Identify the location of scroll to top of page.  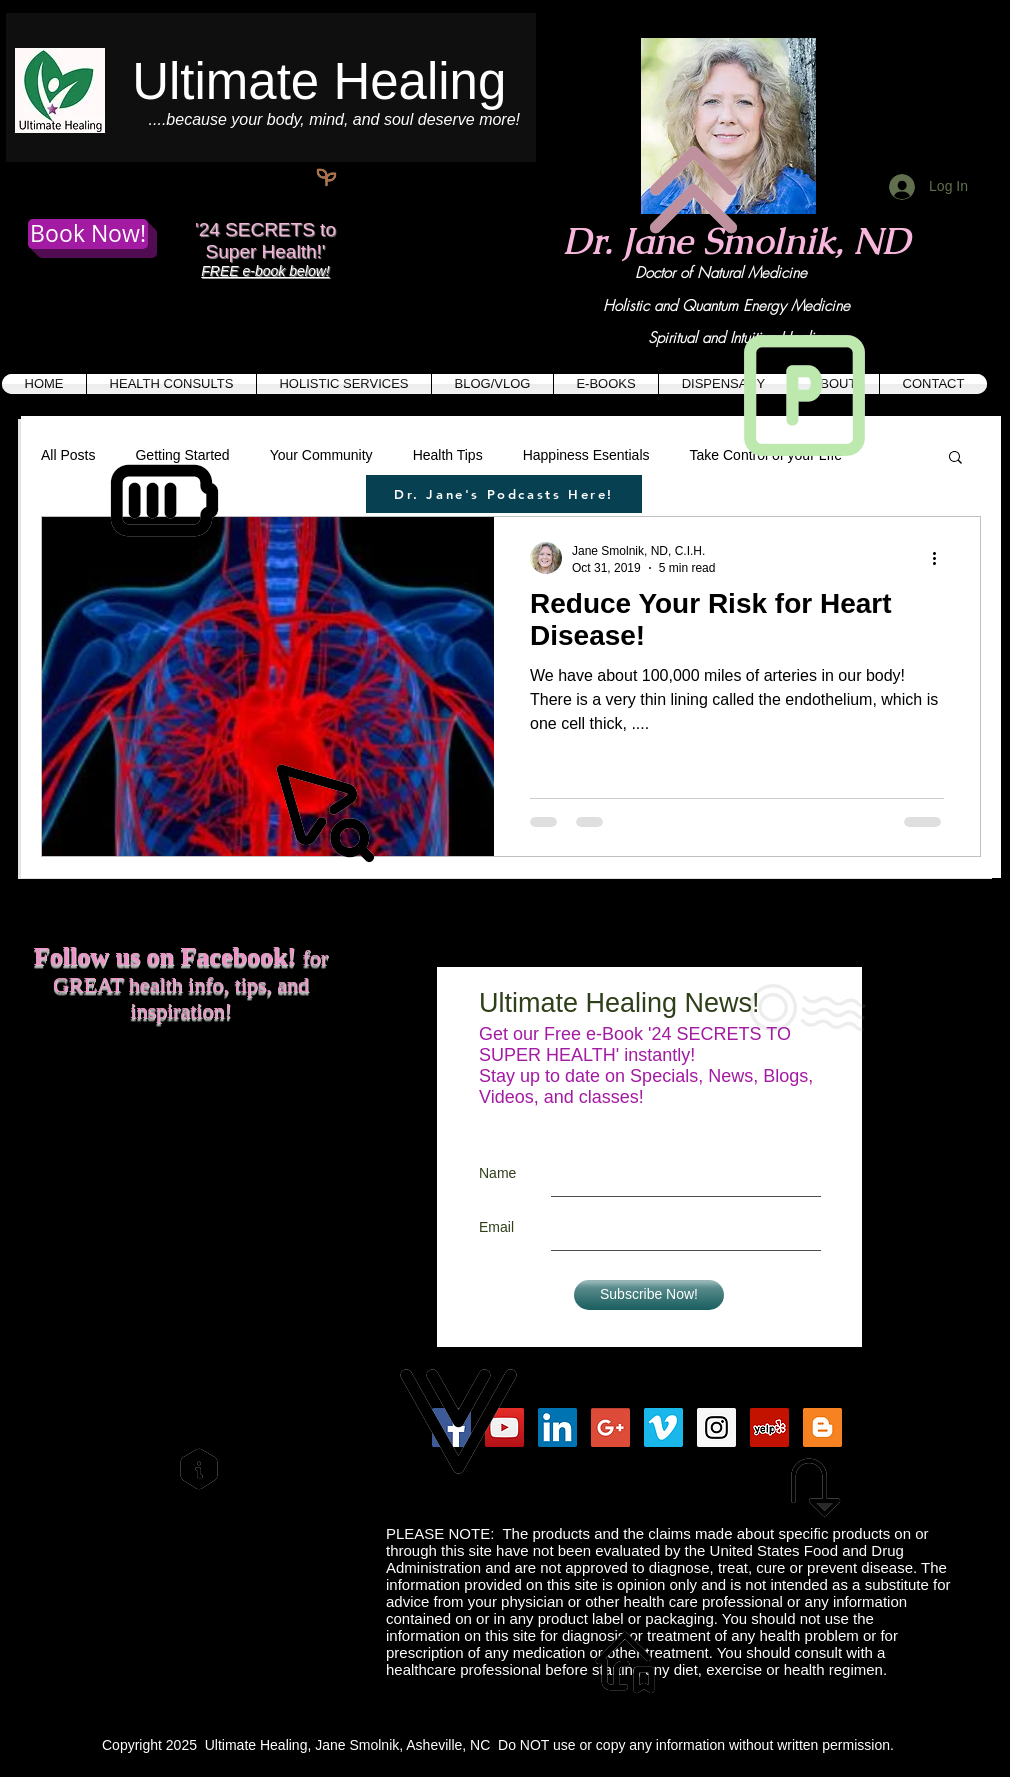
(693, 193).